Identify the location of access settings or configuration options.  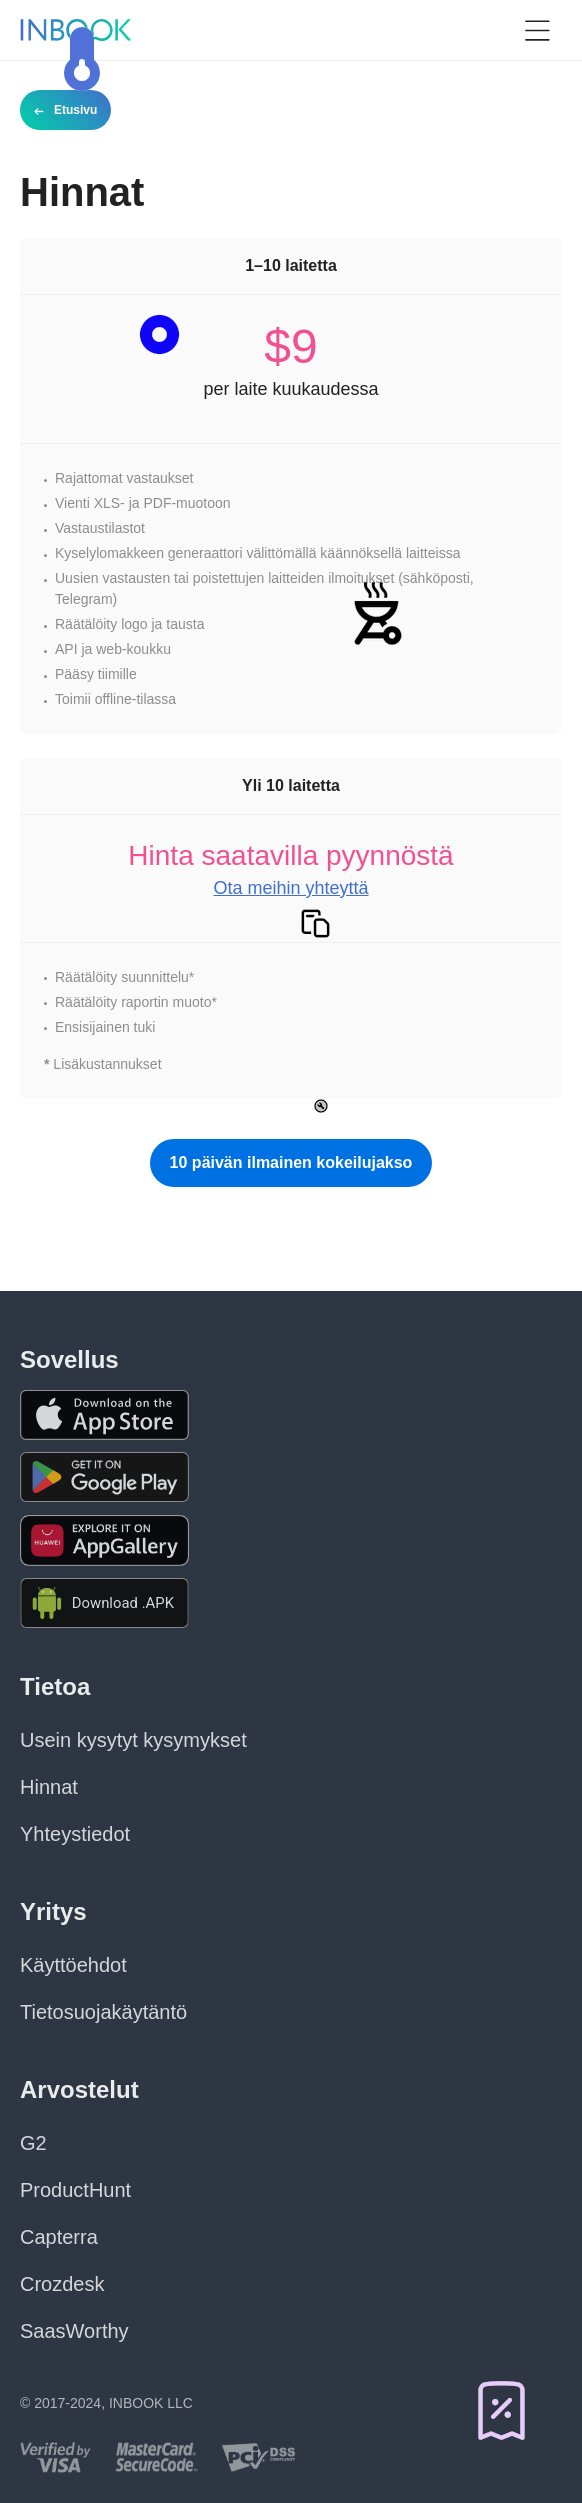
(321, 1106).